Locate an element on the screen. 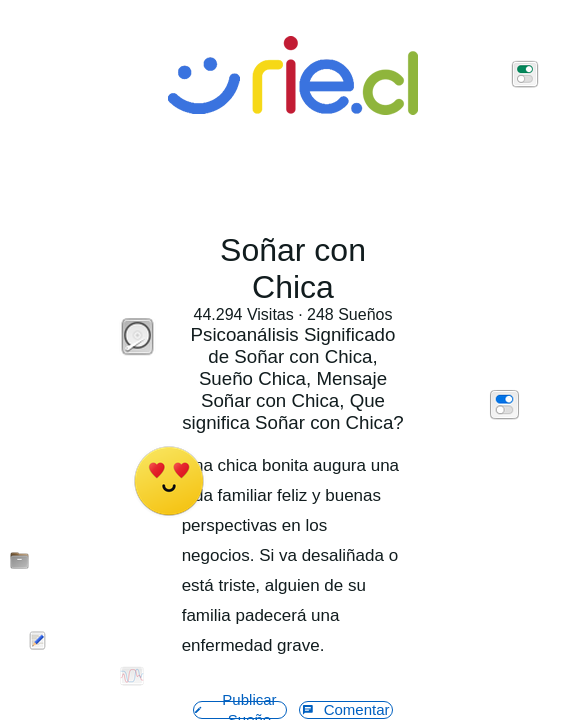  open power statistics app is located at coordinates (132, 676).